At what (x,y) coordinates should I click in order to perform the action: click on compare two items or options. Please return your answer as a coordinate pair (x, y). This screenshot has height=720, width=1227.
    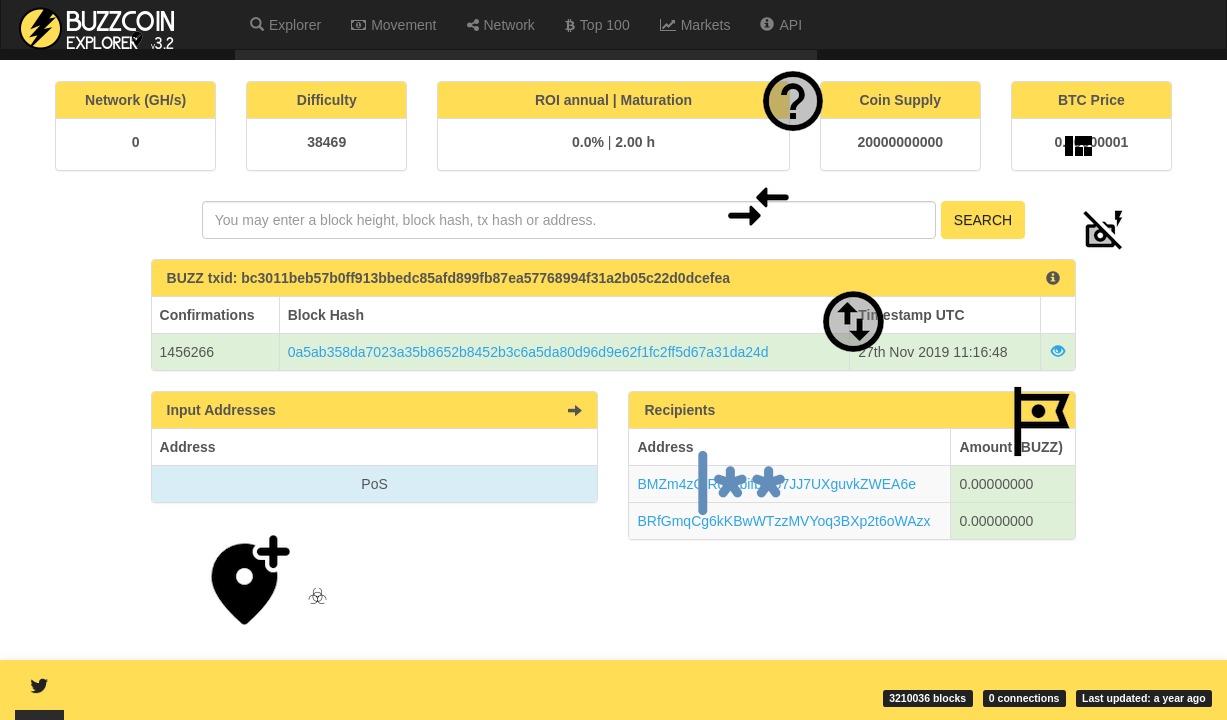
    Looking at the image, I should click on (758, 206).